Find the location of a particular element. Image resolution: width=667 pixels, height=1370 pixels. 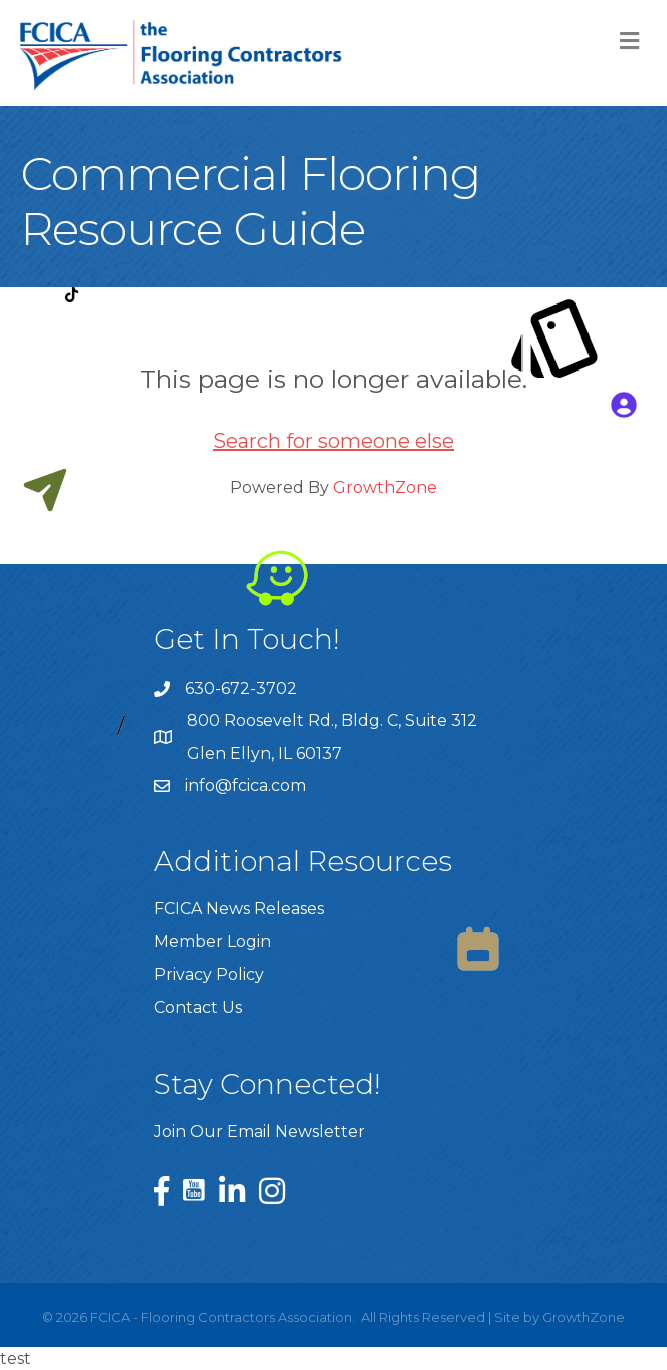

open tiktok app is located at coordinates (71, 294).